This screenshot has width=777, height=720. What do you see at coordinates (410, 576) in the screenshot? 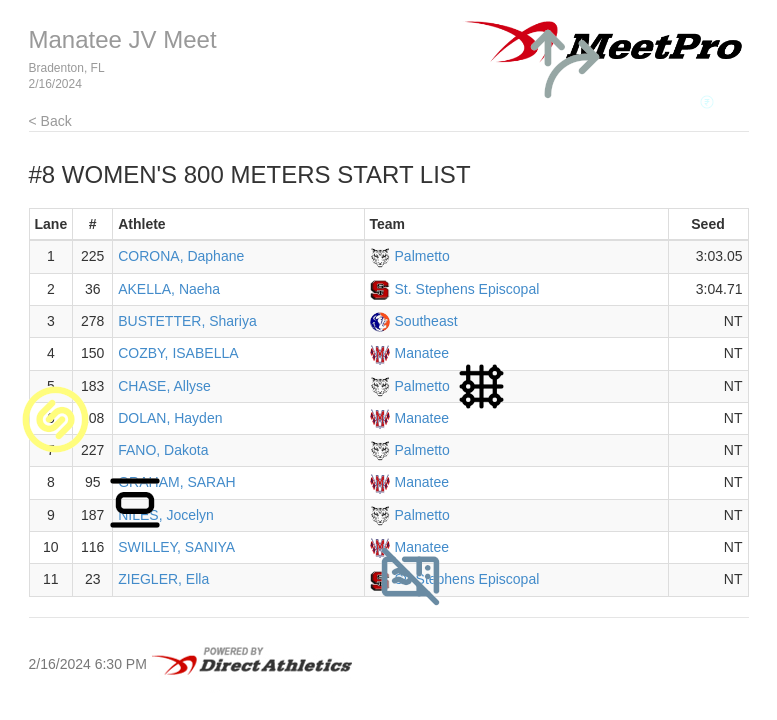
I see `microwave is currently disabled or off` at bounding box center [410, 576].